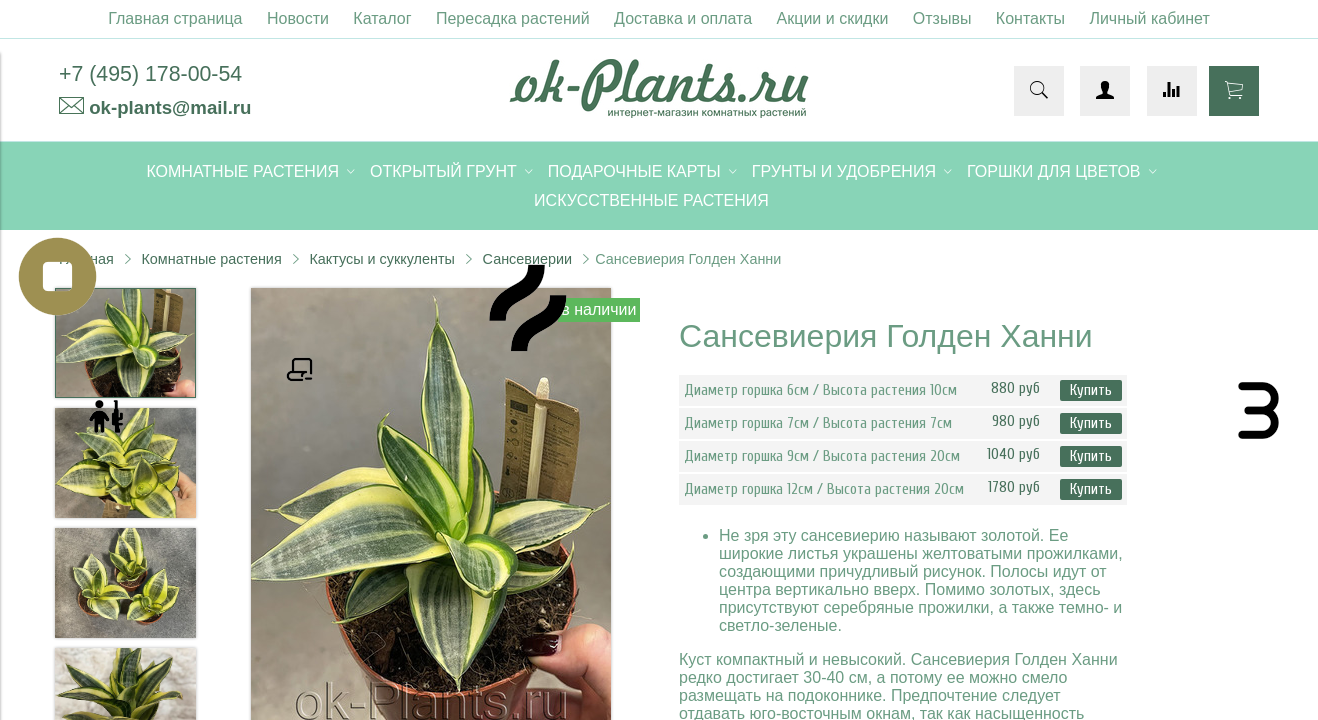 The image size is (1318, 720). What do you see at coordinates (299, 369) in the screenshot?
I see `remove a script or code file` at bounding box center [299, 369].